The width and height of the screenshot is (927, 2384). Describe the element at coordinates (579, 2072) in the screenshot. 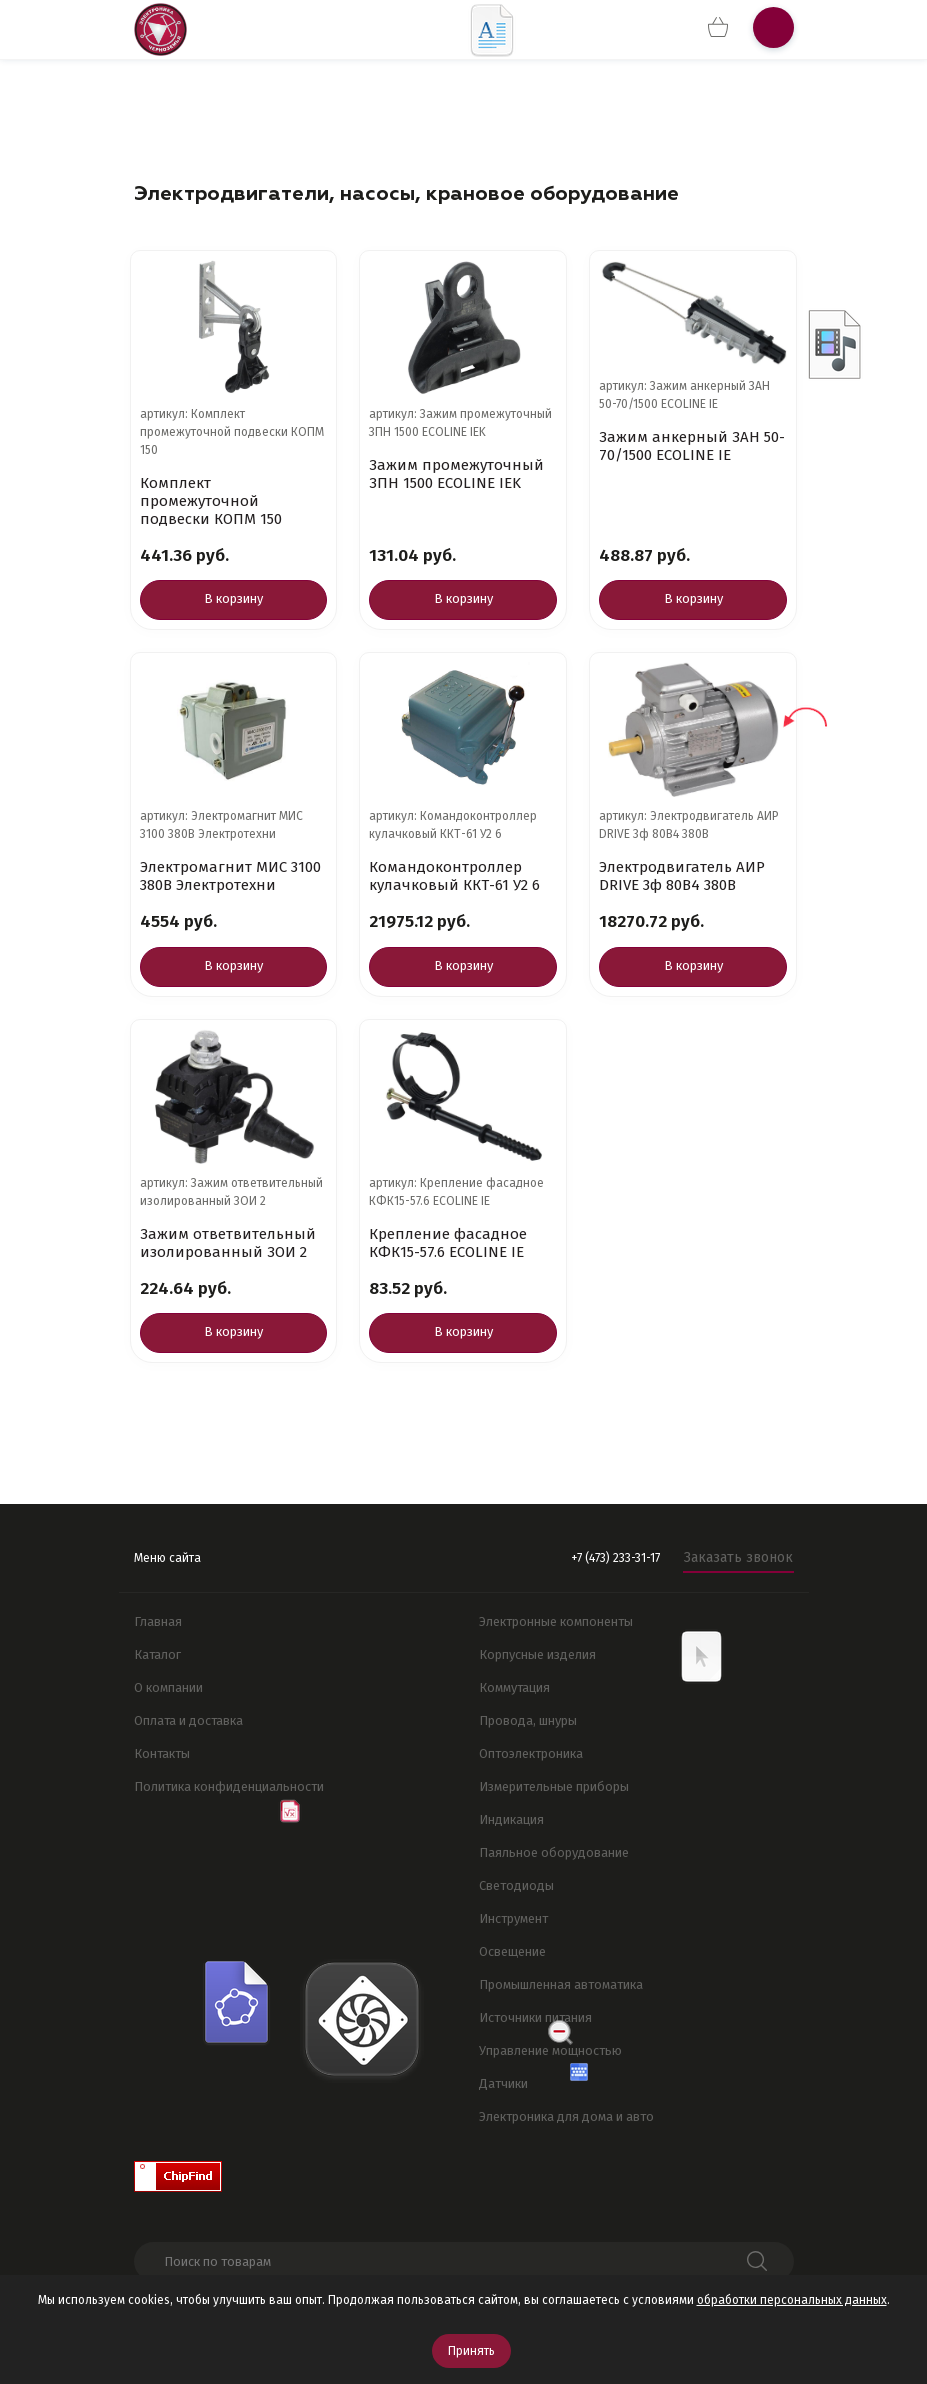

I see `configure keyboard and input settings` at that location.